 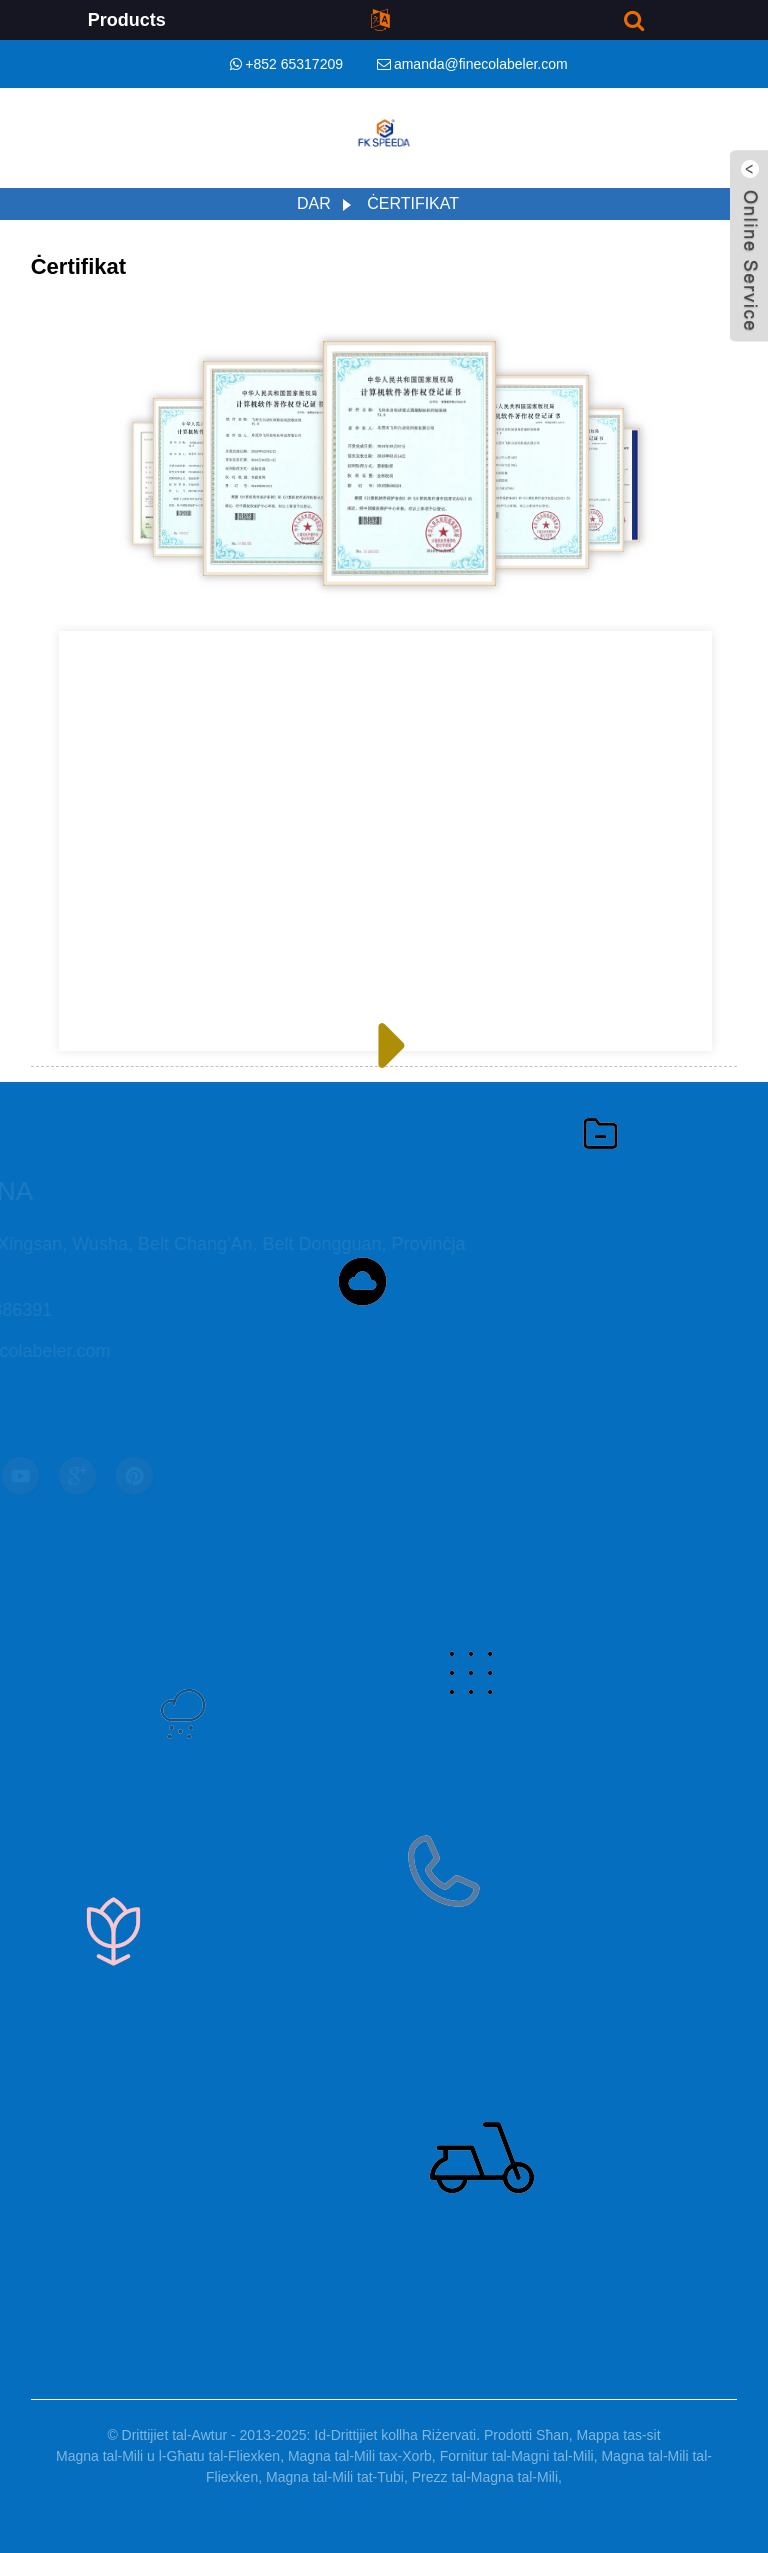 What do you see at coordinates (362, 1281) in the screenshot?
I see `access cloud storage` at bounding box center [362, 1281].